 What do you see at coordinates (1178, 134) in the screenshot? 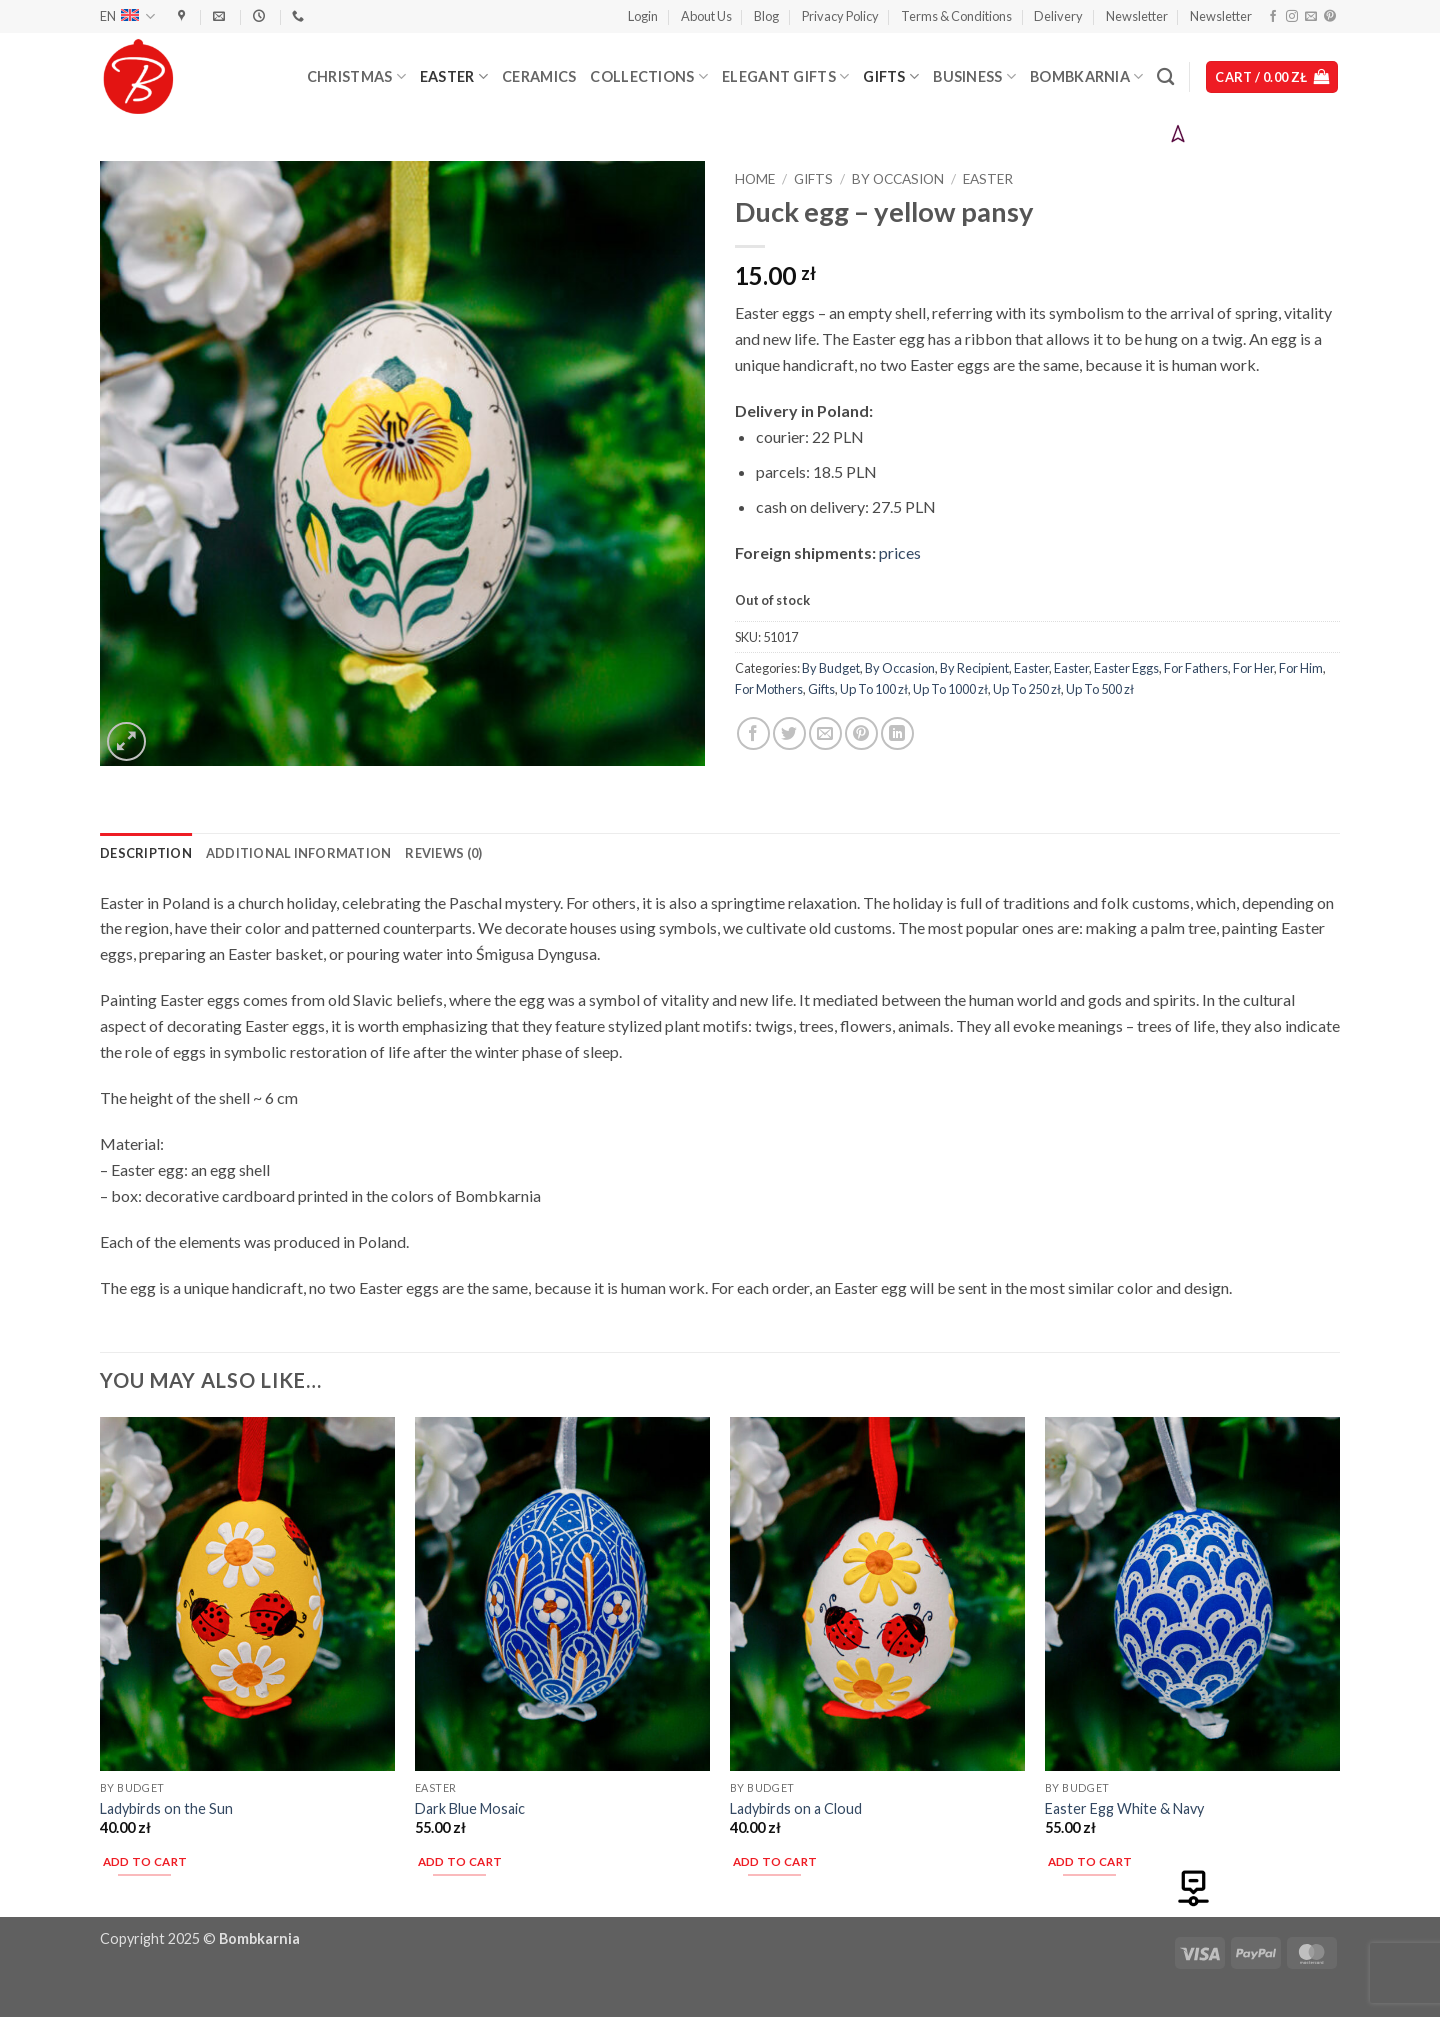
I see `navigate to current location` at bounding box center [1178, 134].